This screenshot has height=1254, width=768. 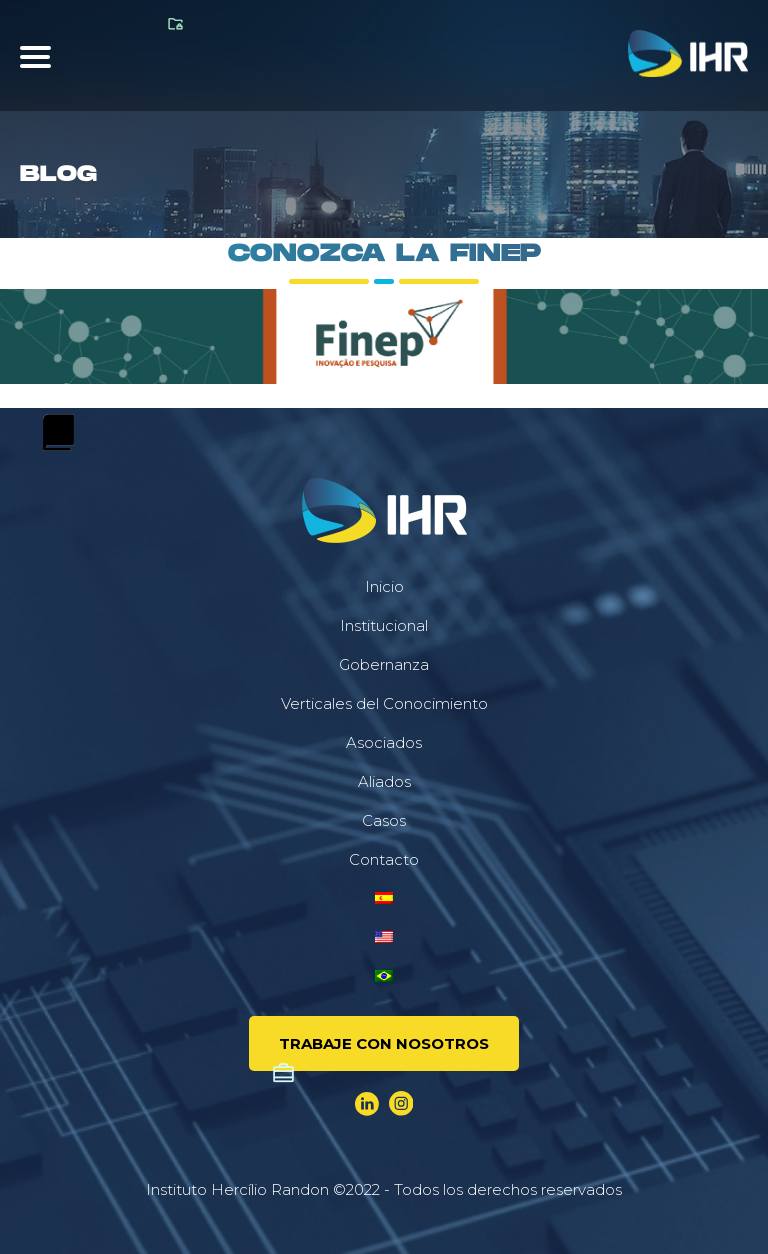 What do you see at coordinates (175, 23) in the screenshot?
I see `access a password-protected folder` at bounding box center [175, 23].